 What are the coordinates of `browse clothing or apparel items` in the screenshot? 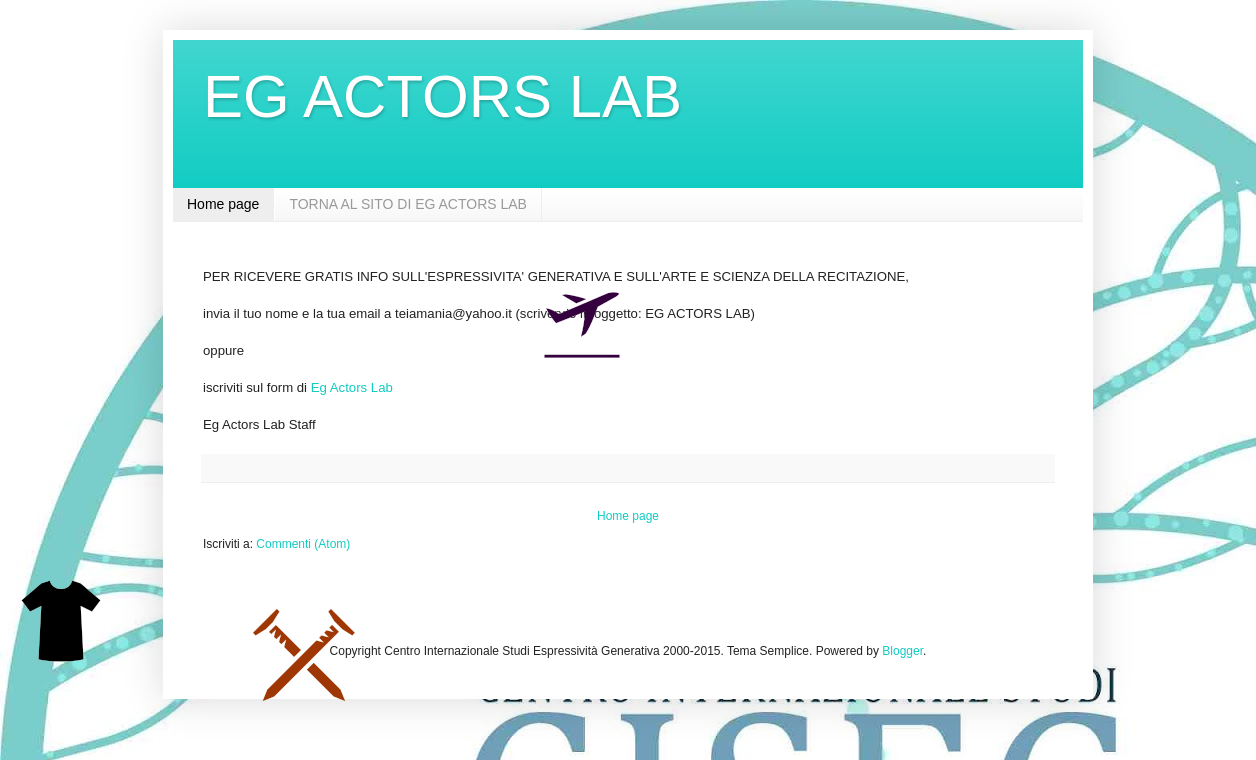 It's located at (61, 620).